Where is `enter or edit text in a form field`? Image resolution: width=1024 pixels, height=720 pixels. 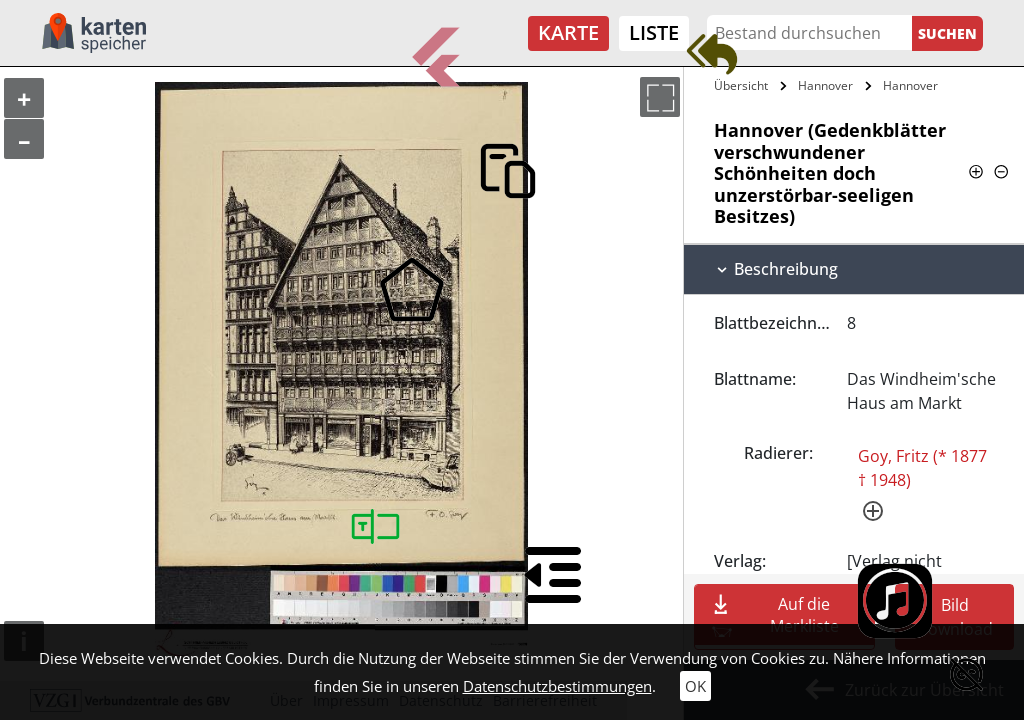
enter or edit text in a form field is located at coordinates (375, 526).